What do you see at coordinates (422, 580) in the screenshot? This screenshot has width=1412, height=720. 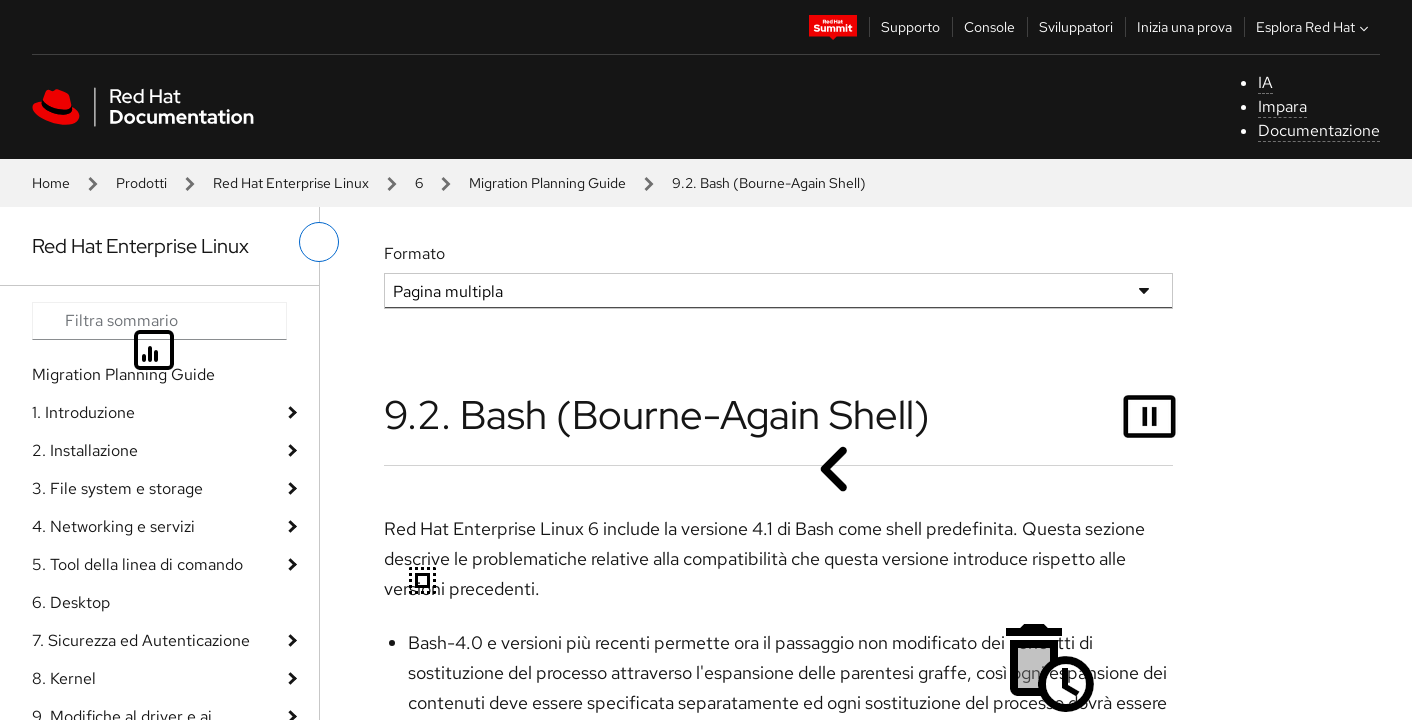 I see `select all items in a list or grid` at bounding box center [422, 580].